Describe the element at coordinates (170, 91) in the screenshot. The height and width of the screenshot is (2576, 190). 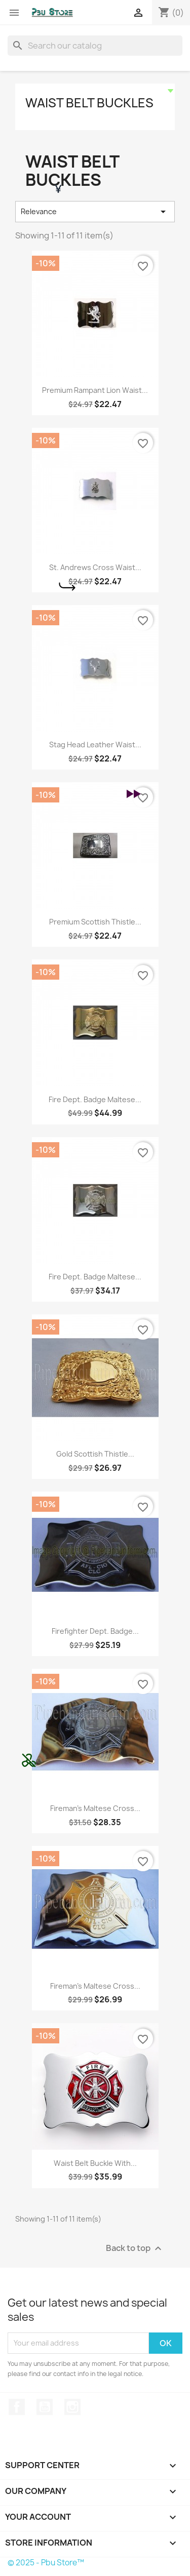
I see `expand a dropdown menu` at that location.